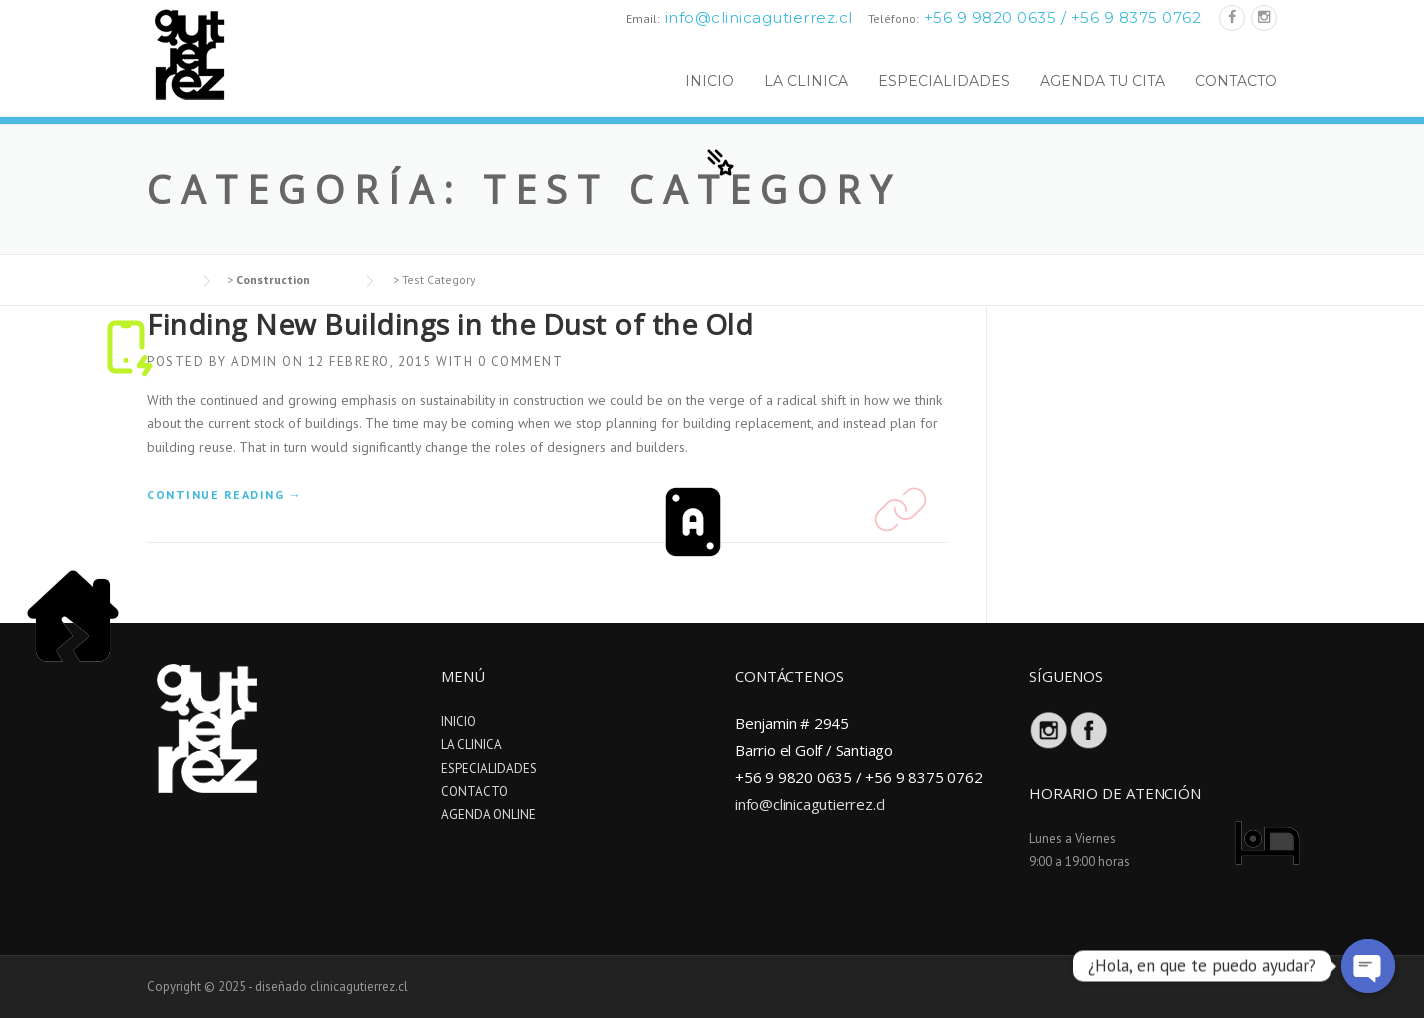 The height and width of the screenshot is (1018, 1424). Describe the element at coordinates (126, 347) in the screenshot. I see `phone charging status indicator` at that location.